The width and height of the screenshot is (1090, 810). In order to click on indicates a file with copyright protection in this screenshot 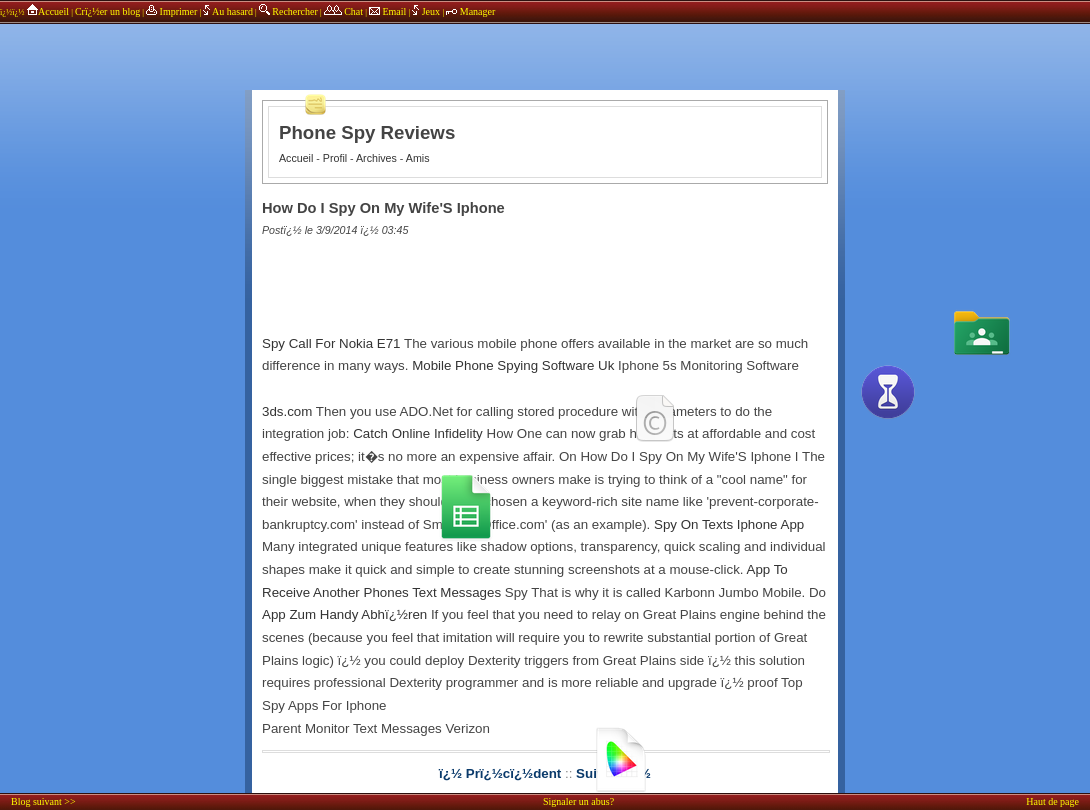, I will do `click(655, 418)`.